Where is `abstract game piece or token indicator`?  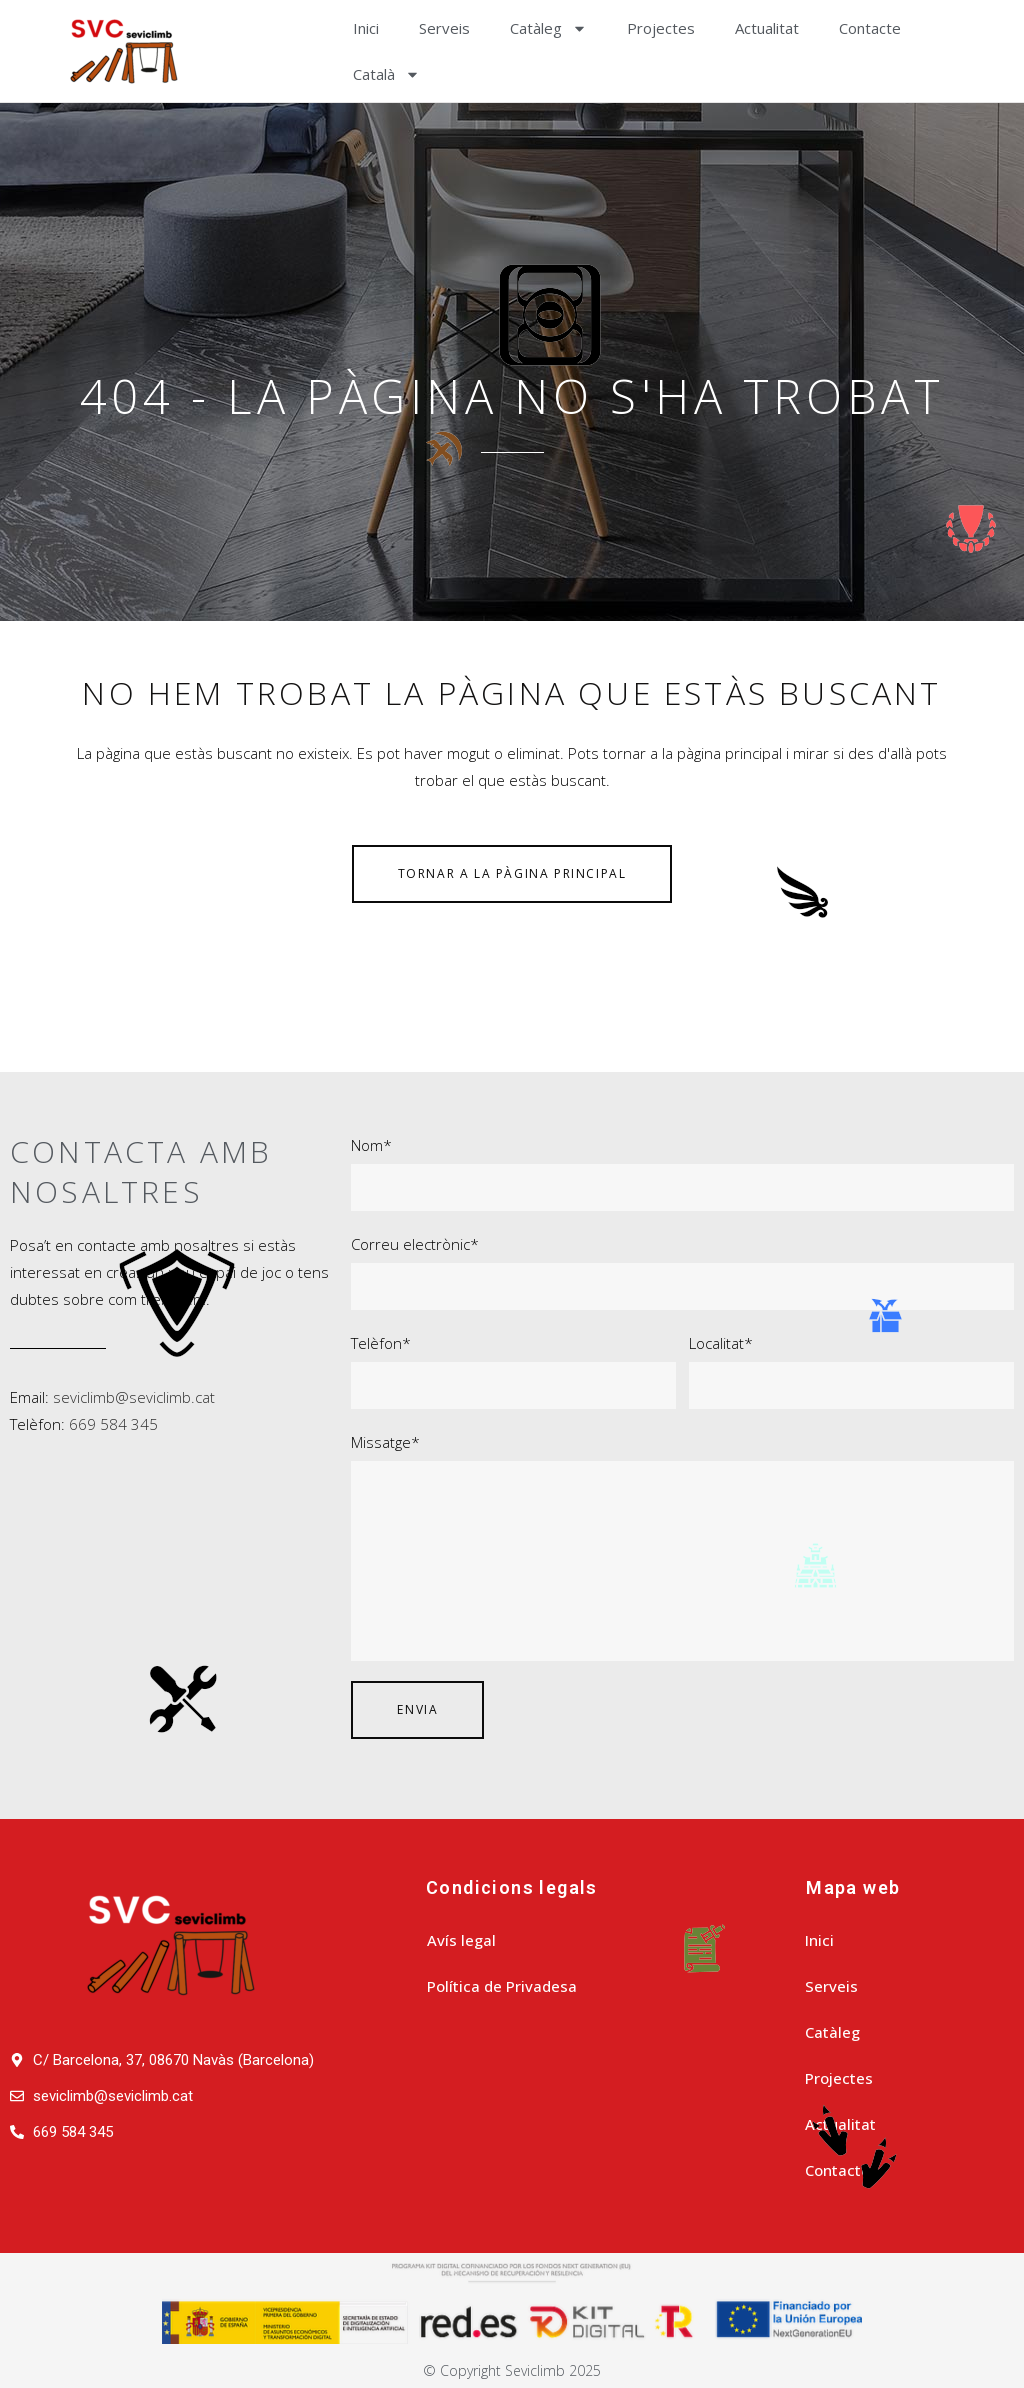 abstract game piece or token indicator is located at coordinates (550, 315).